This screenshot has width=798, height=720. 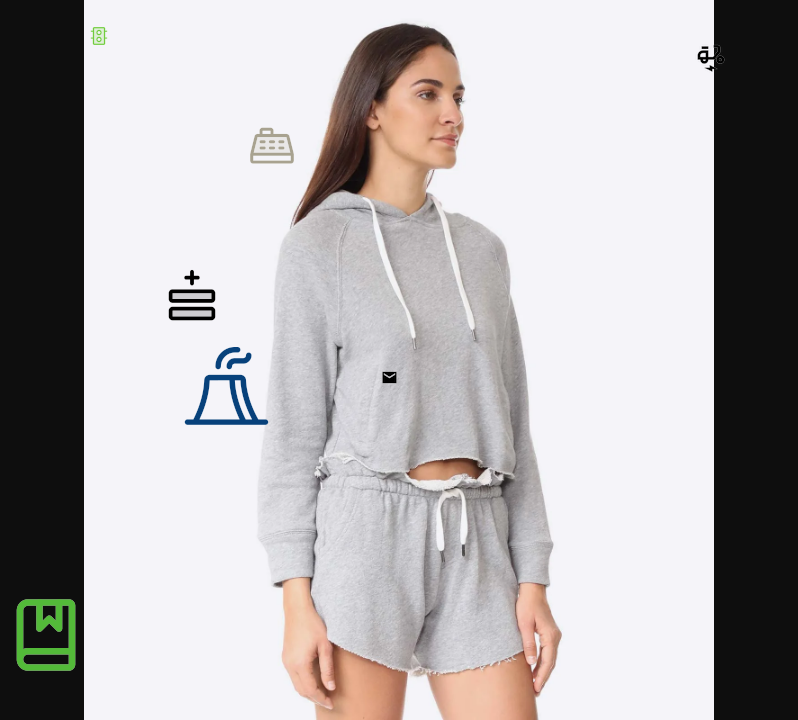 What do you see at coordinates (272, 148) in the screenshot?
I see `access point of sale or checkout` at bounding box center [272, 148].